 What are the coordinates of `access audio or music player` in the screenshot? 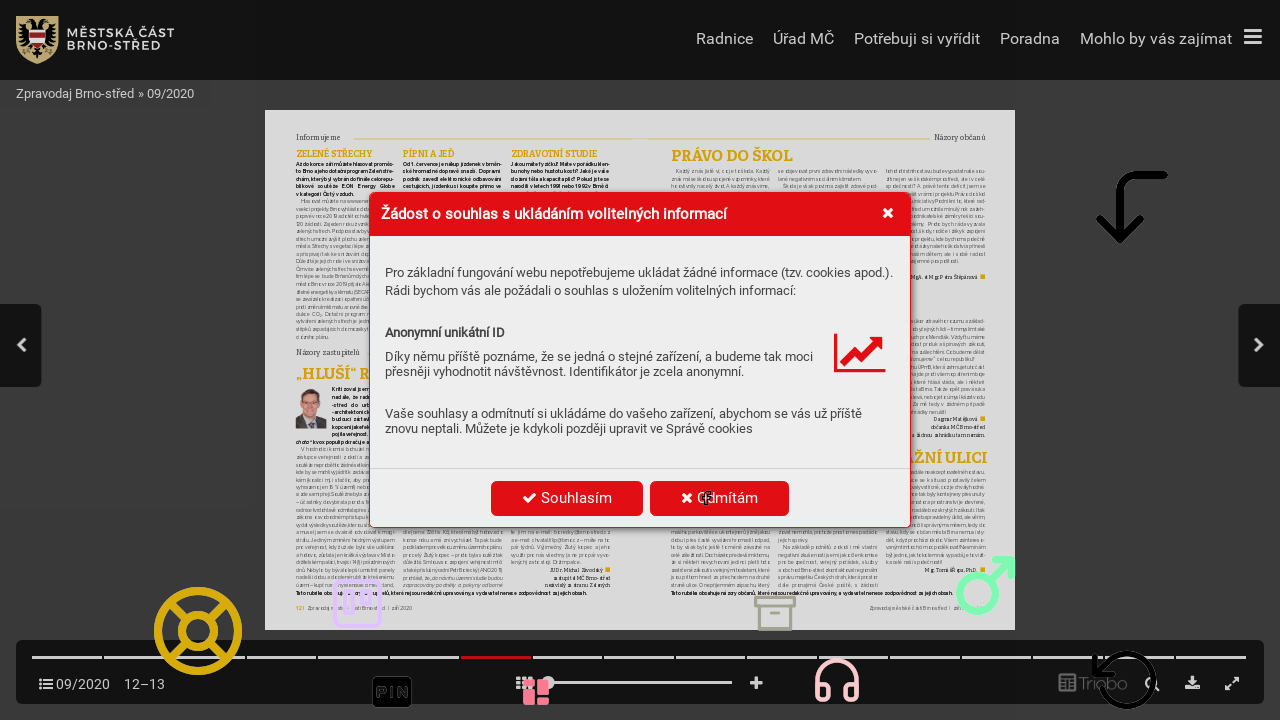 It's located at (837, 680).